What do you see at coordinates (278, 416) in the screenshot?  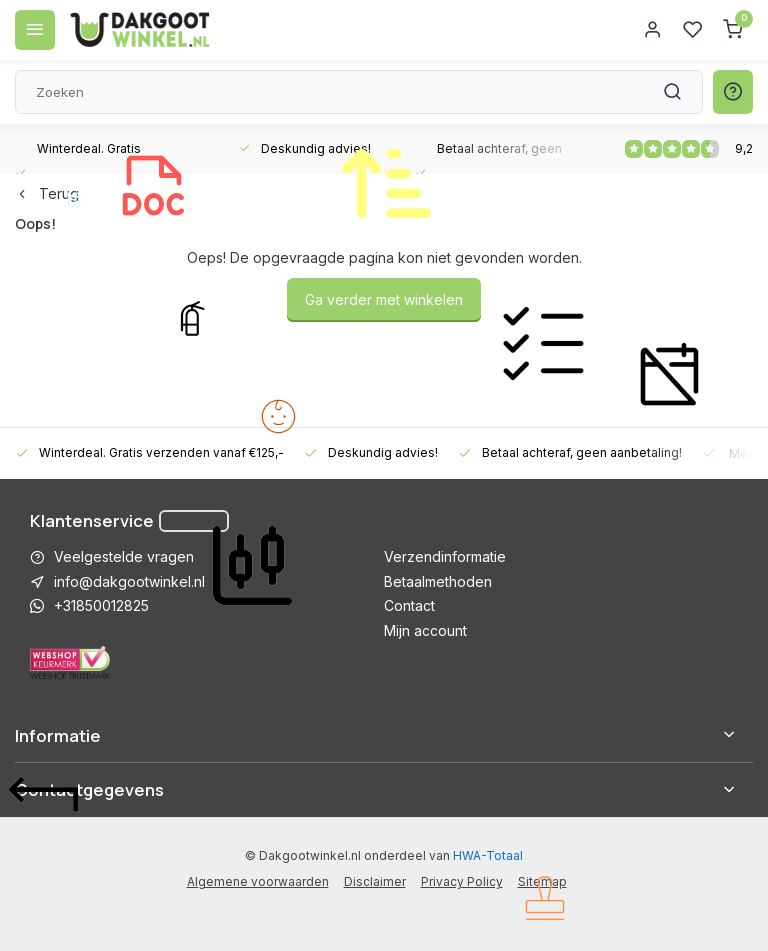 I see `access parenting or baby-related features` at bounding box center [278, 416].